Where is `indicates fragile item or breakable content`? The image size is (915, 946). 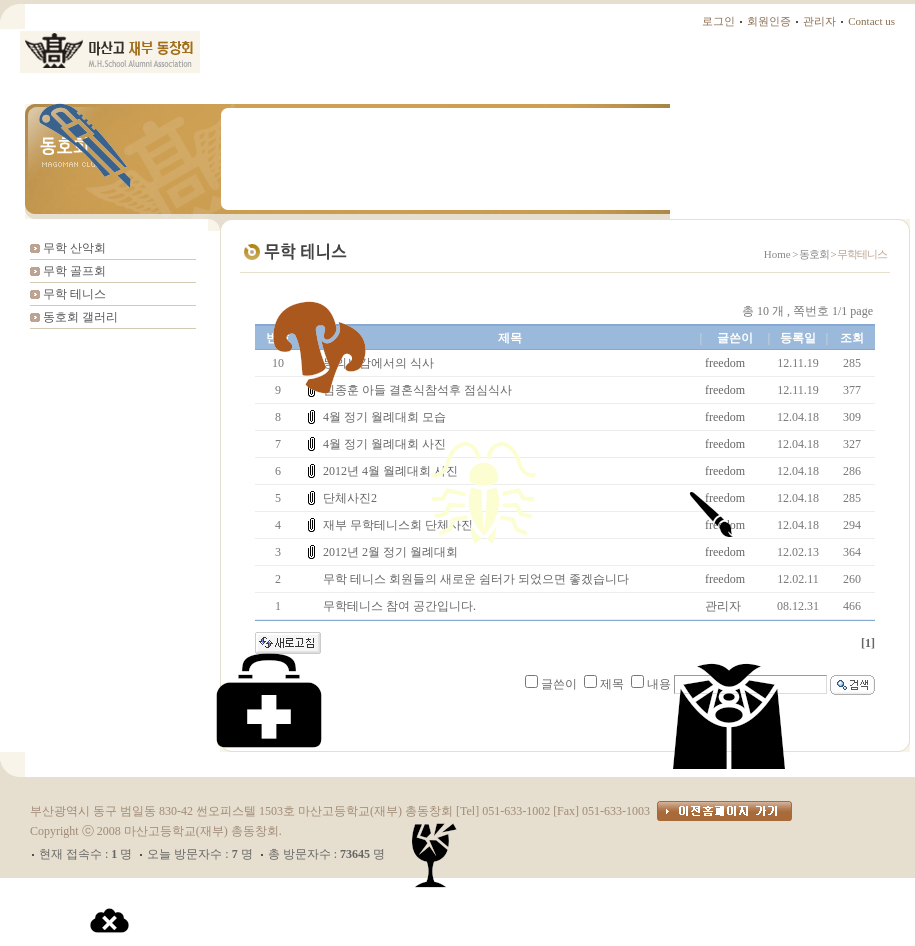
indicates fragile item or breakable content is located at coordinates (429, 855).